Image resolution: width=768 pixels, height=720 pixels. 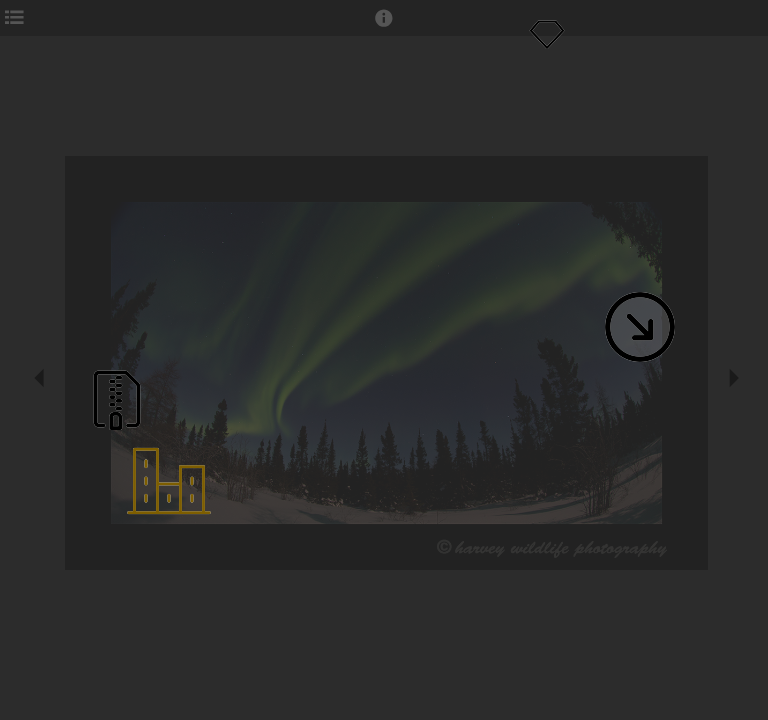 I want to click on view or open a compressed zip file, so click(x=117, y=399).